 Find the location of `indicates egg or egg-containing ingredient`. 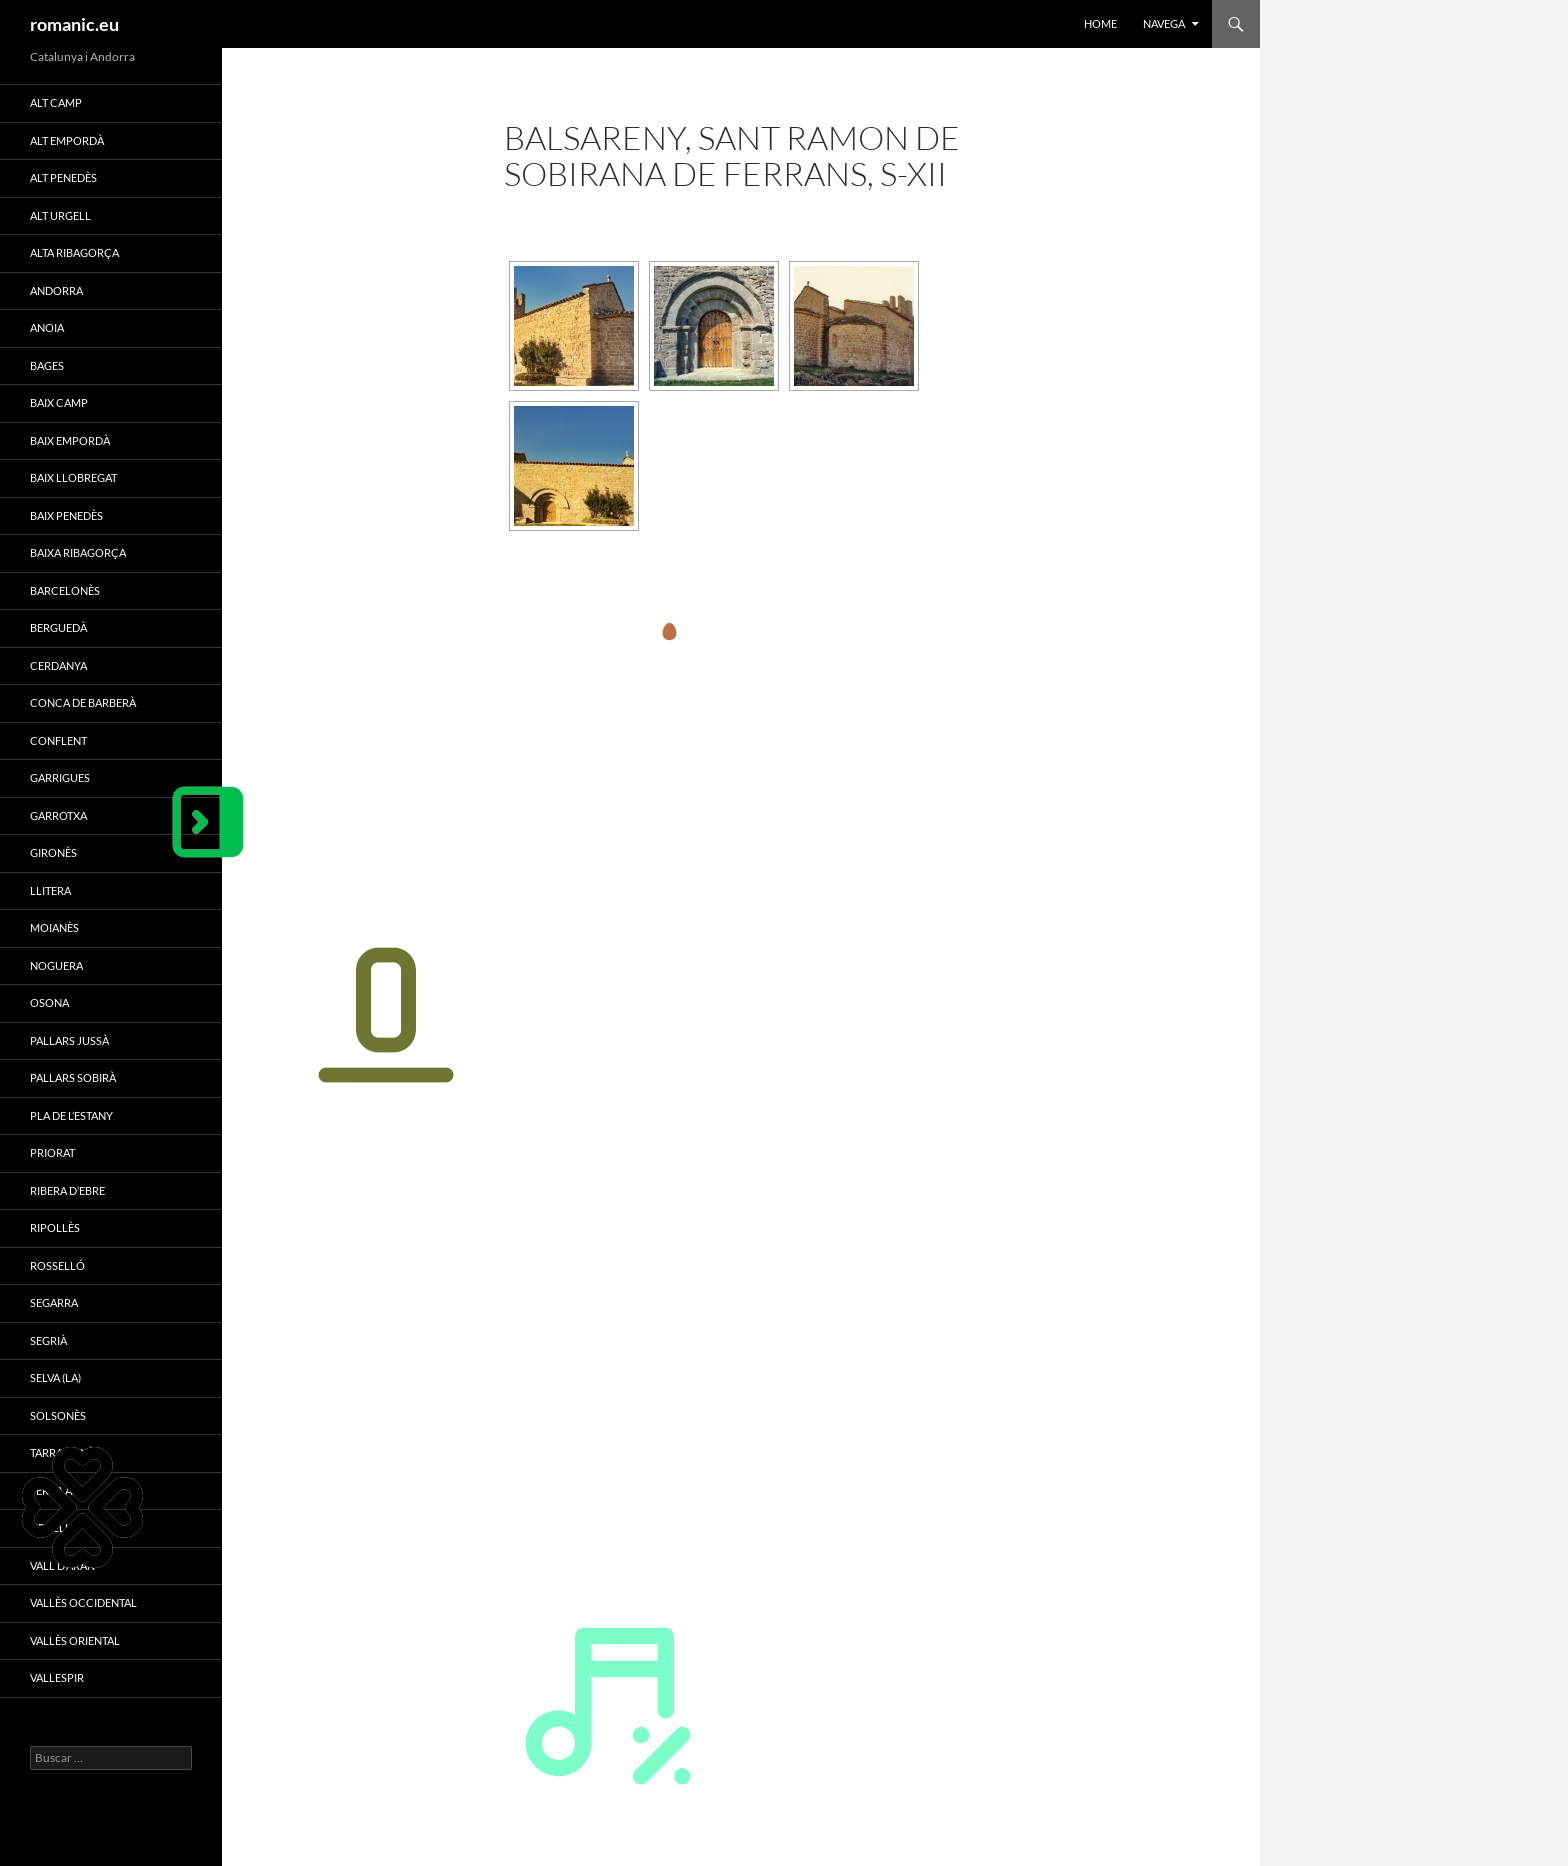

indicates egg or egg-containing ingredient is located at coordinates (669, 631).